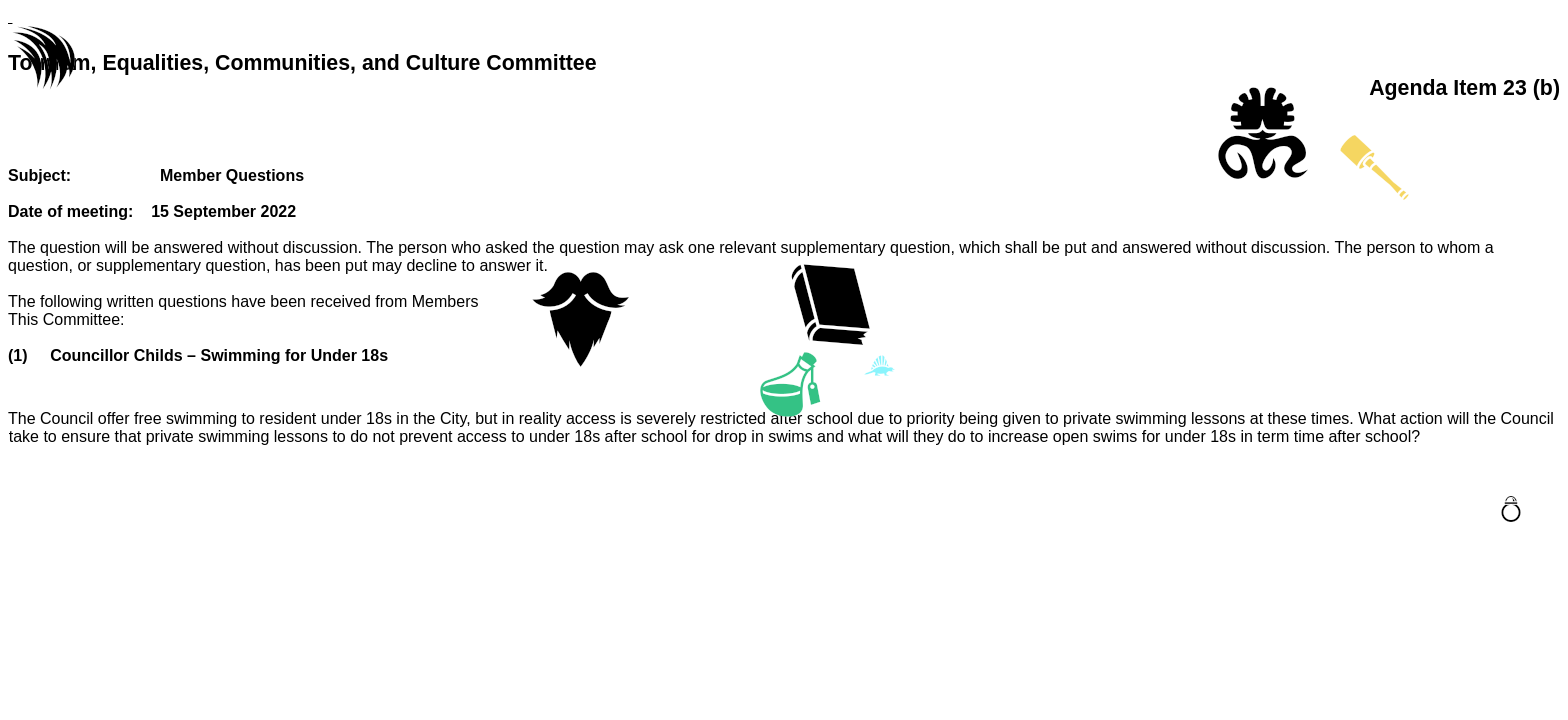 The width and height of the screenshot is (1568, 720). Describe the element at coordinates (1374, 167) in the screenshot. I see `equip stick grenade weapon` at that location.